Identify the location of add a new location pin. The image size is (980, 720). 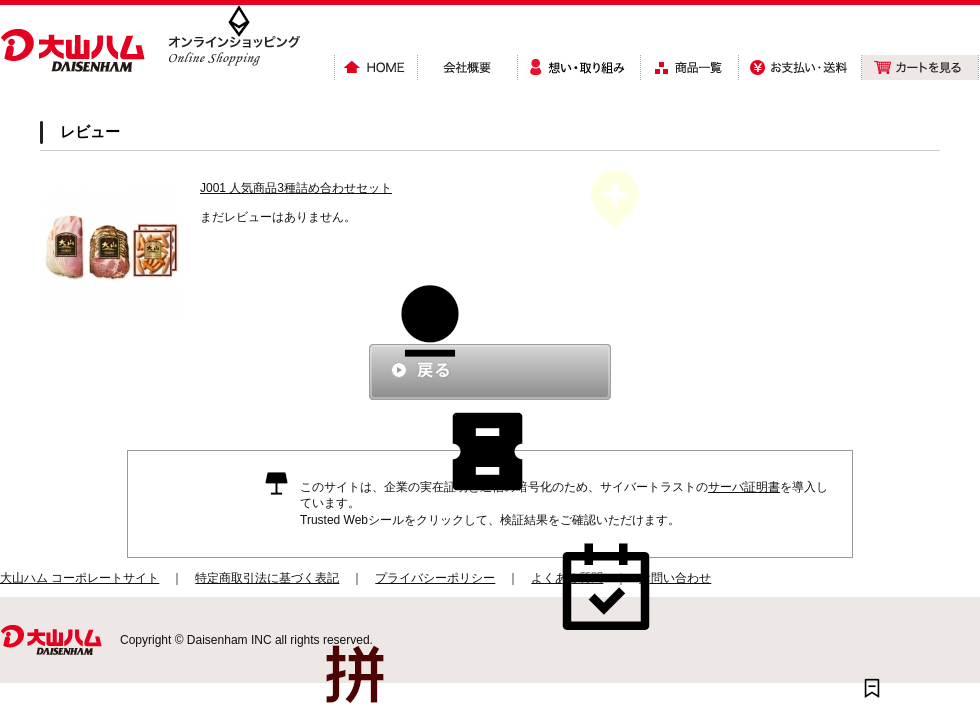
(615, 197).